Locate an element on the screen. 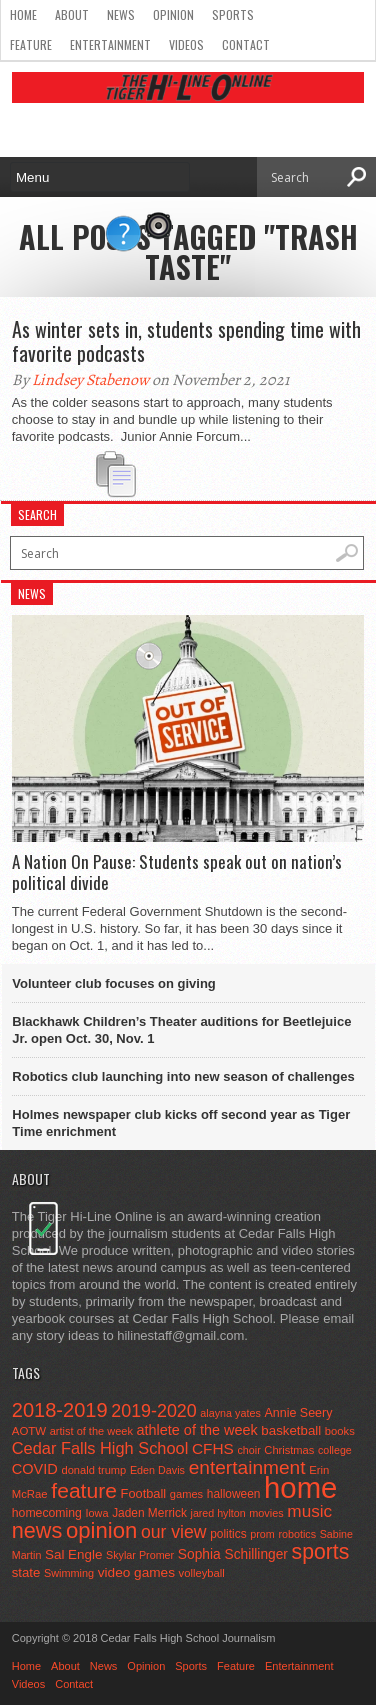 Image resolution: width=376 pixels, height=1705 pixels. adjust speaker or audio output volume is located at coordinates (158, 225).